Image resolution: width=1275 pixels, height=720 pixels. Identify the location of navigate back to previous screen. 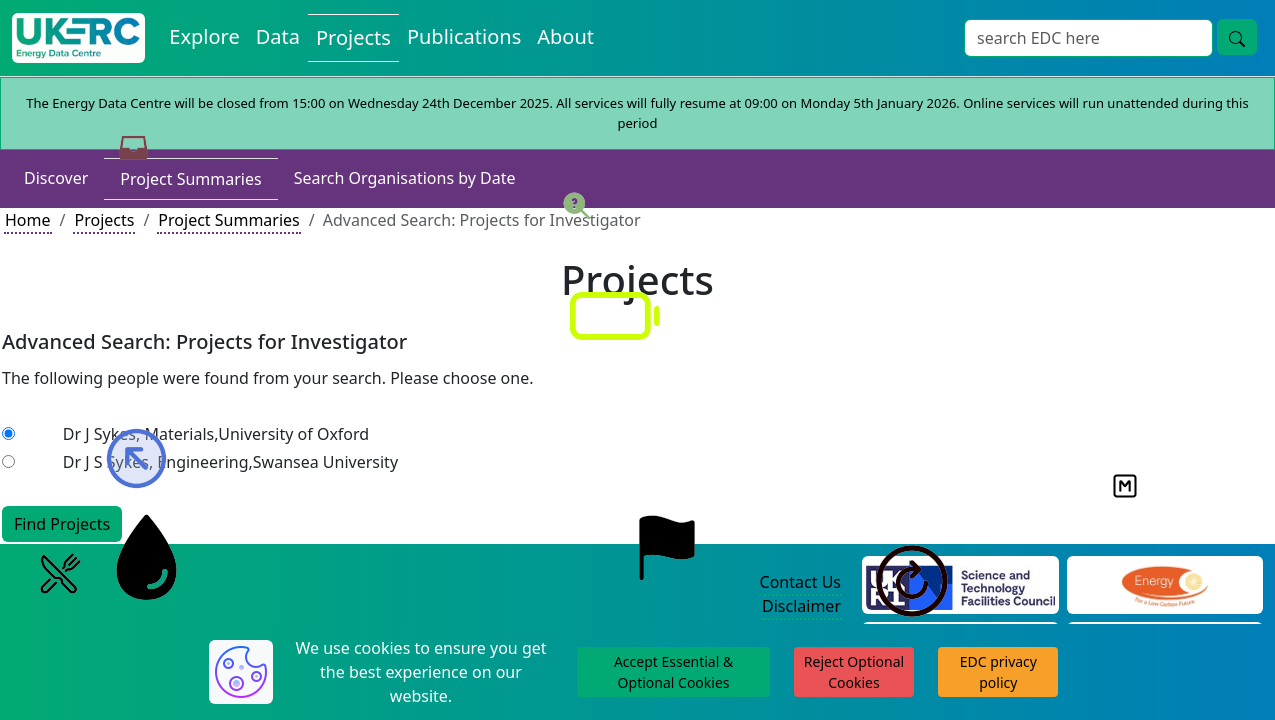
(136, 458).